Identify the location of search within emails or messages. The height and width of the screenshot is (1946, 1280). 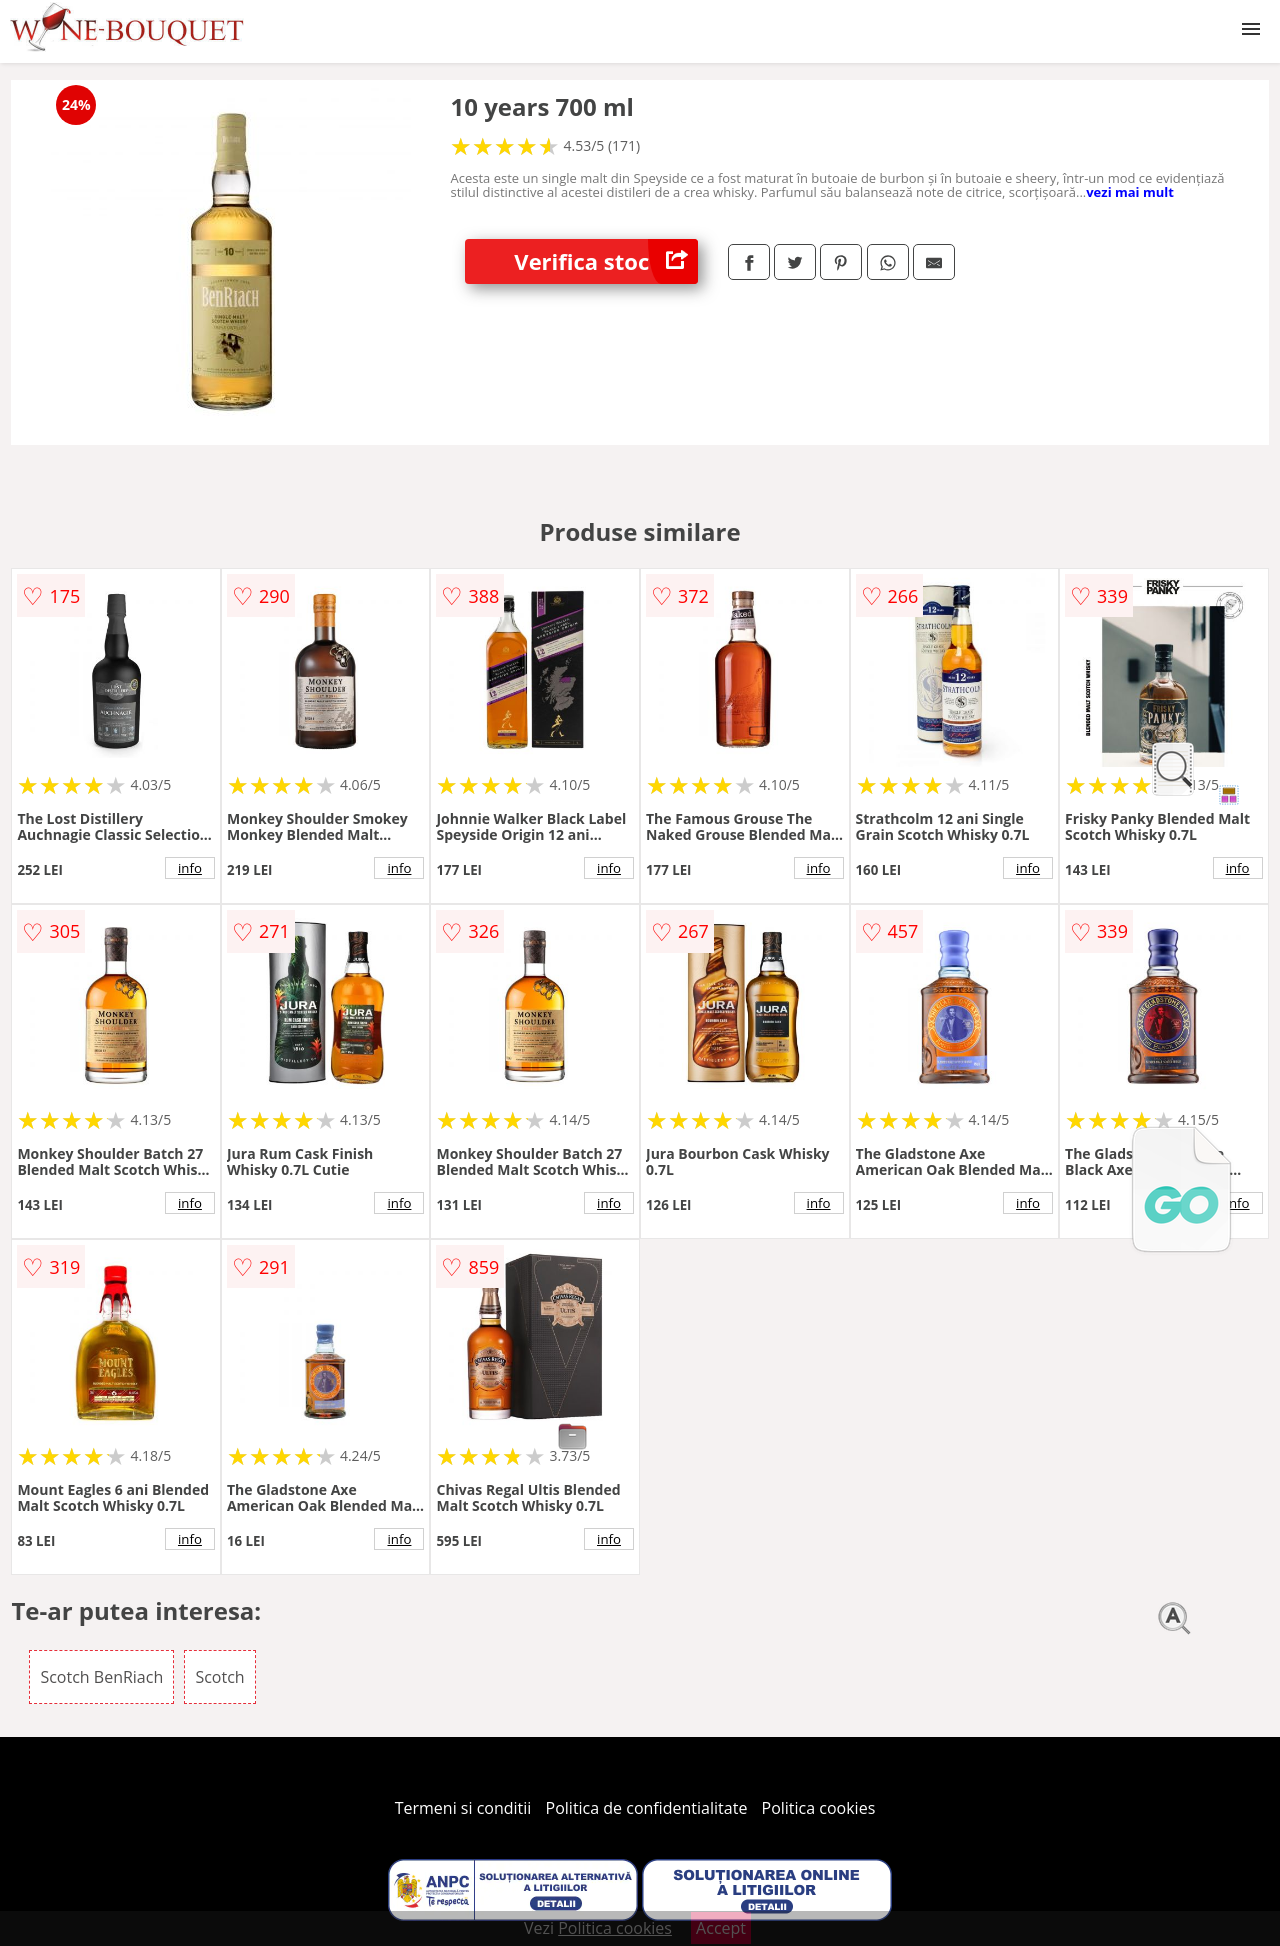
(1174, 1618).